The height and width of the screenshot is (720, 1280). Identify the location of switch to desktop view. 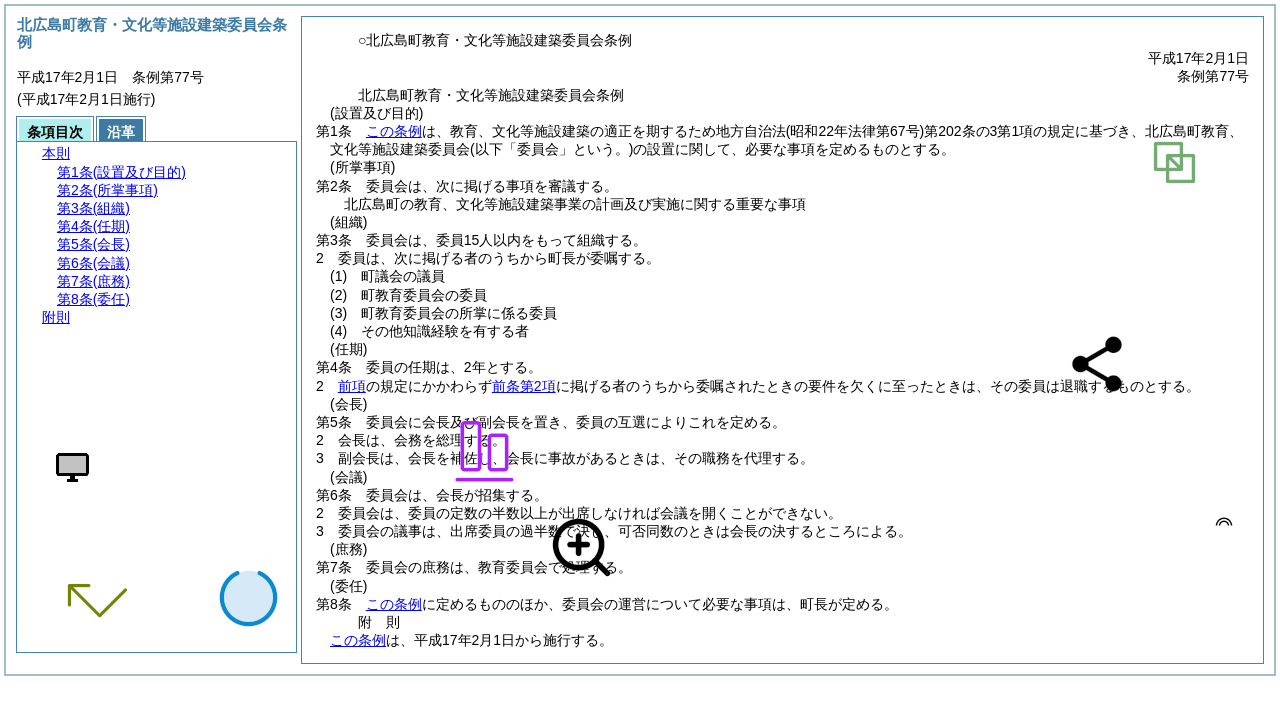
(72, 467).